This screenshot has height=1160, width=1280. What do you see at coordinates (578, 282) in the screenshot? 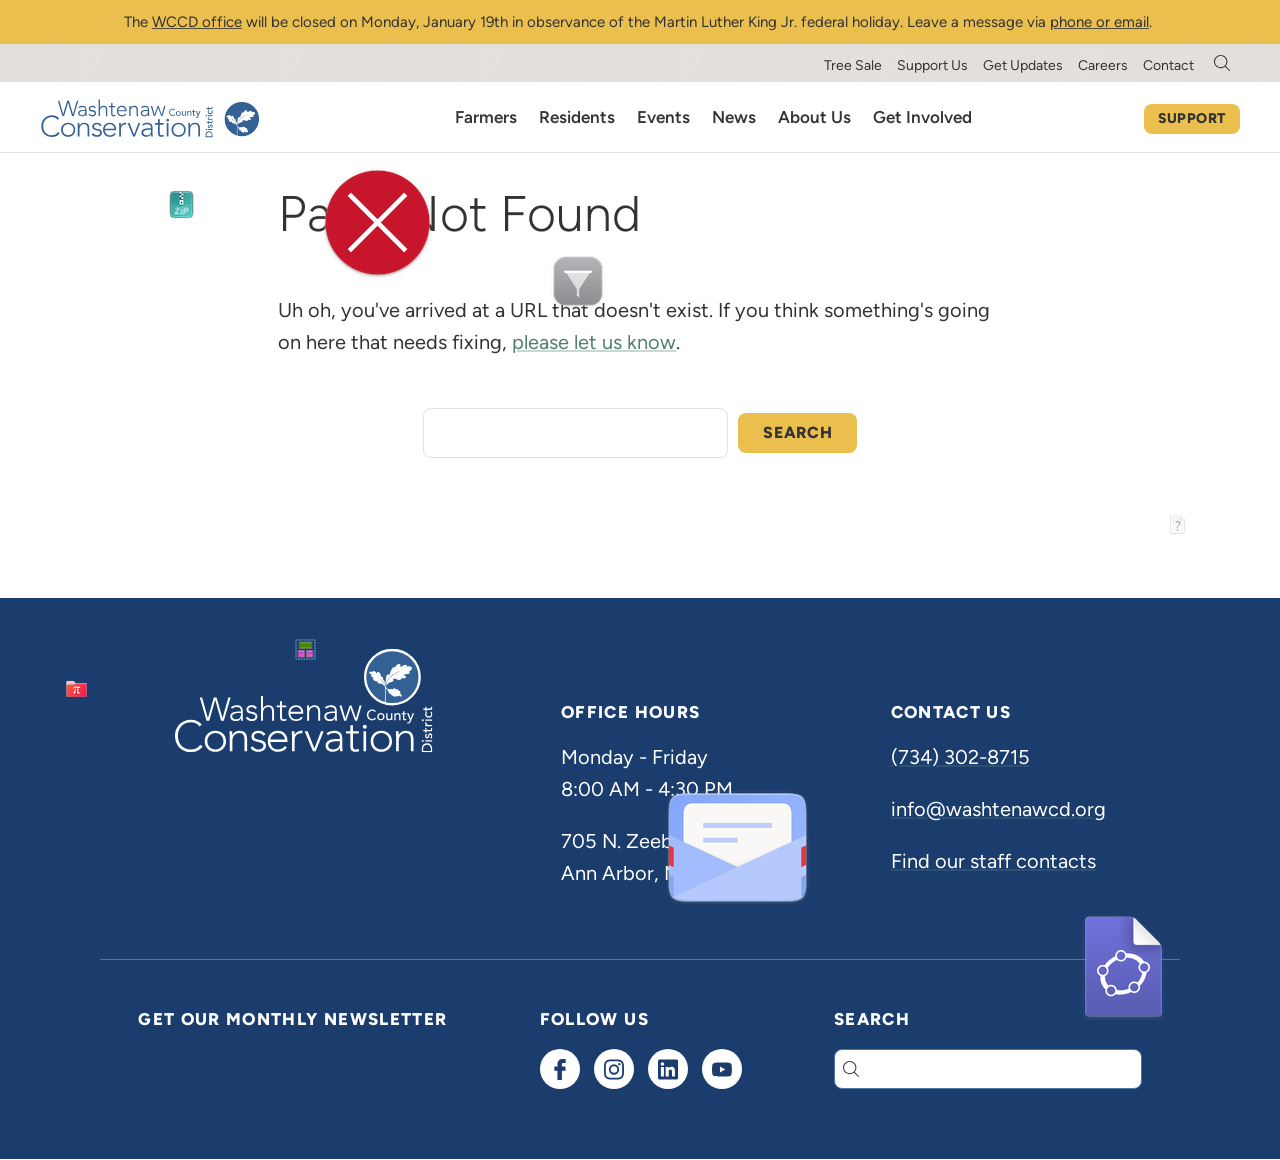
I see `access display filter settings` at bounding box center [578, 282].